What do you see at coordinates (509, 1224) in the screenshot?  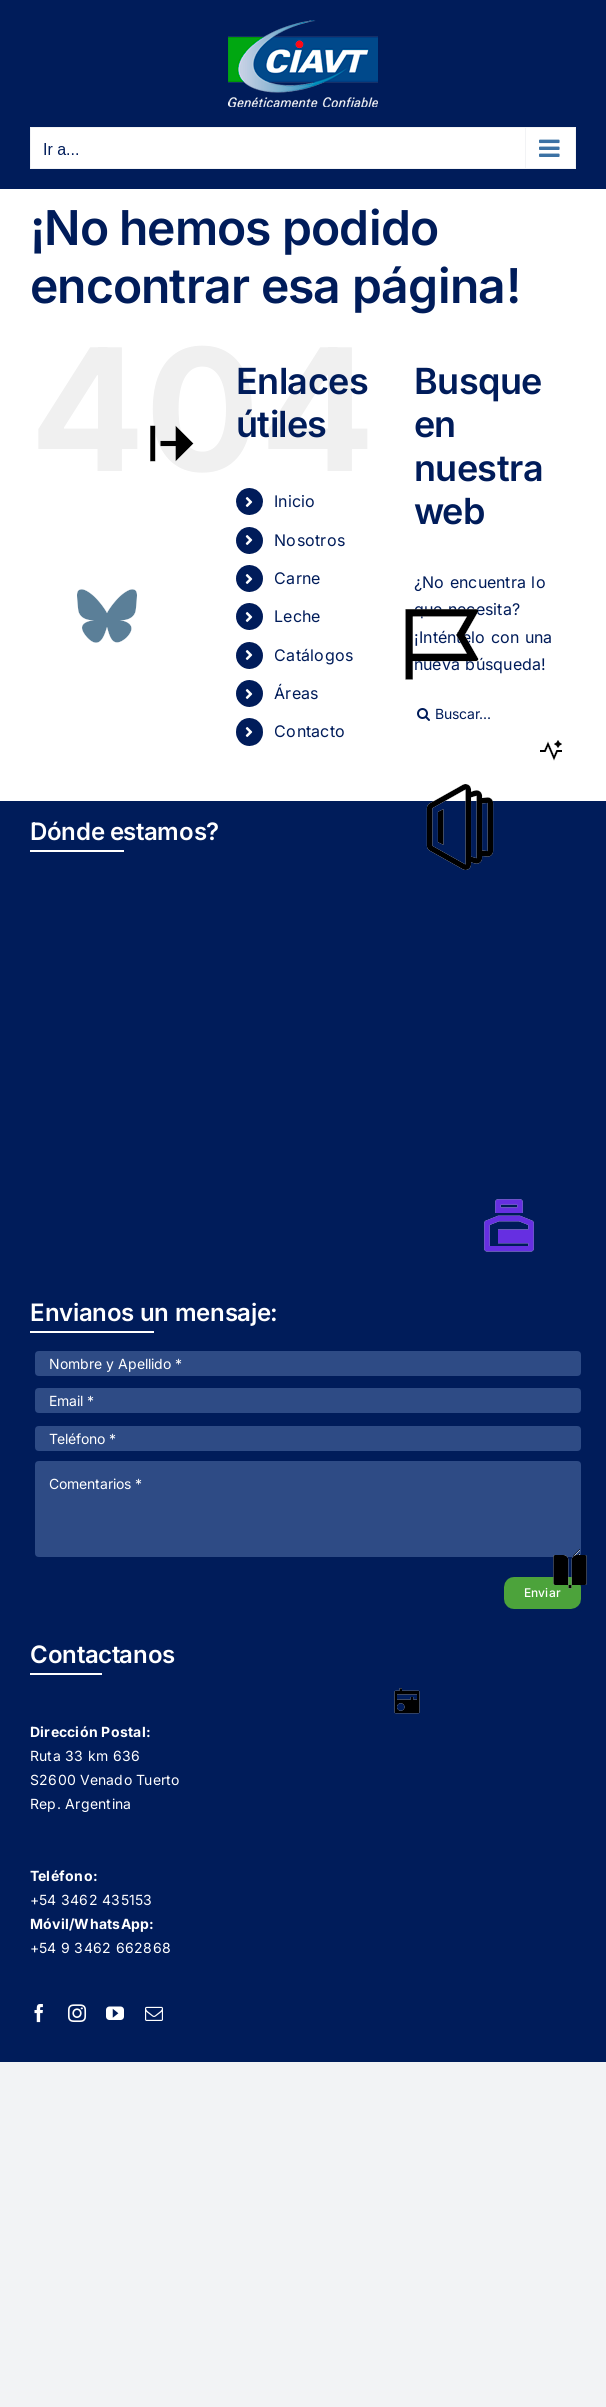 I see `access drawing or inking tools` at bounding box center [509, 1224].